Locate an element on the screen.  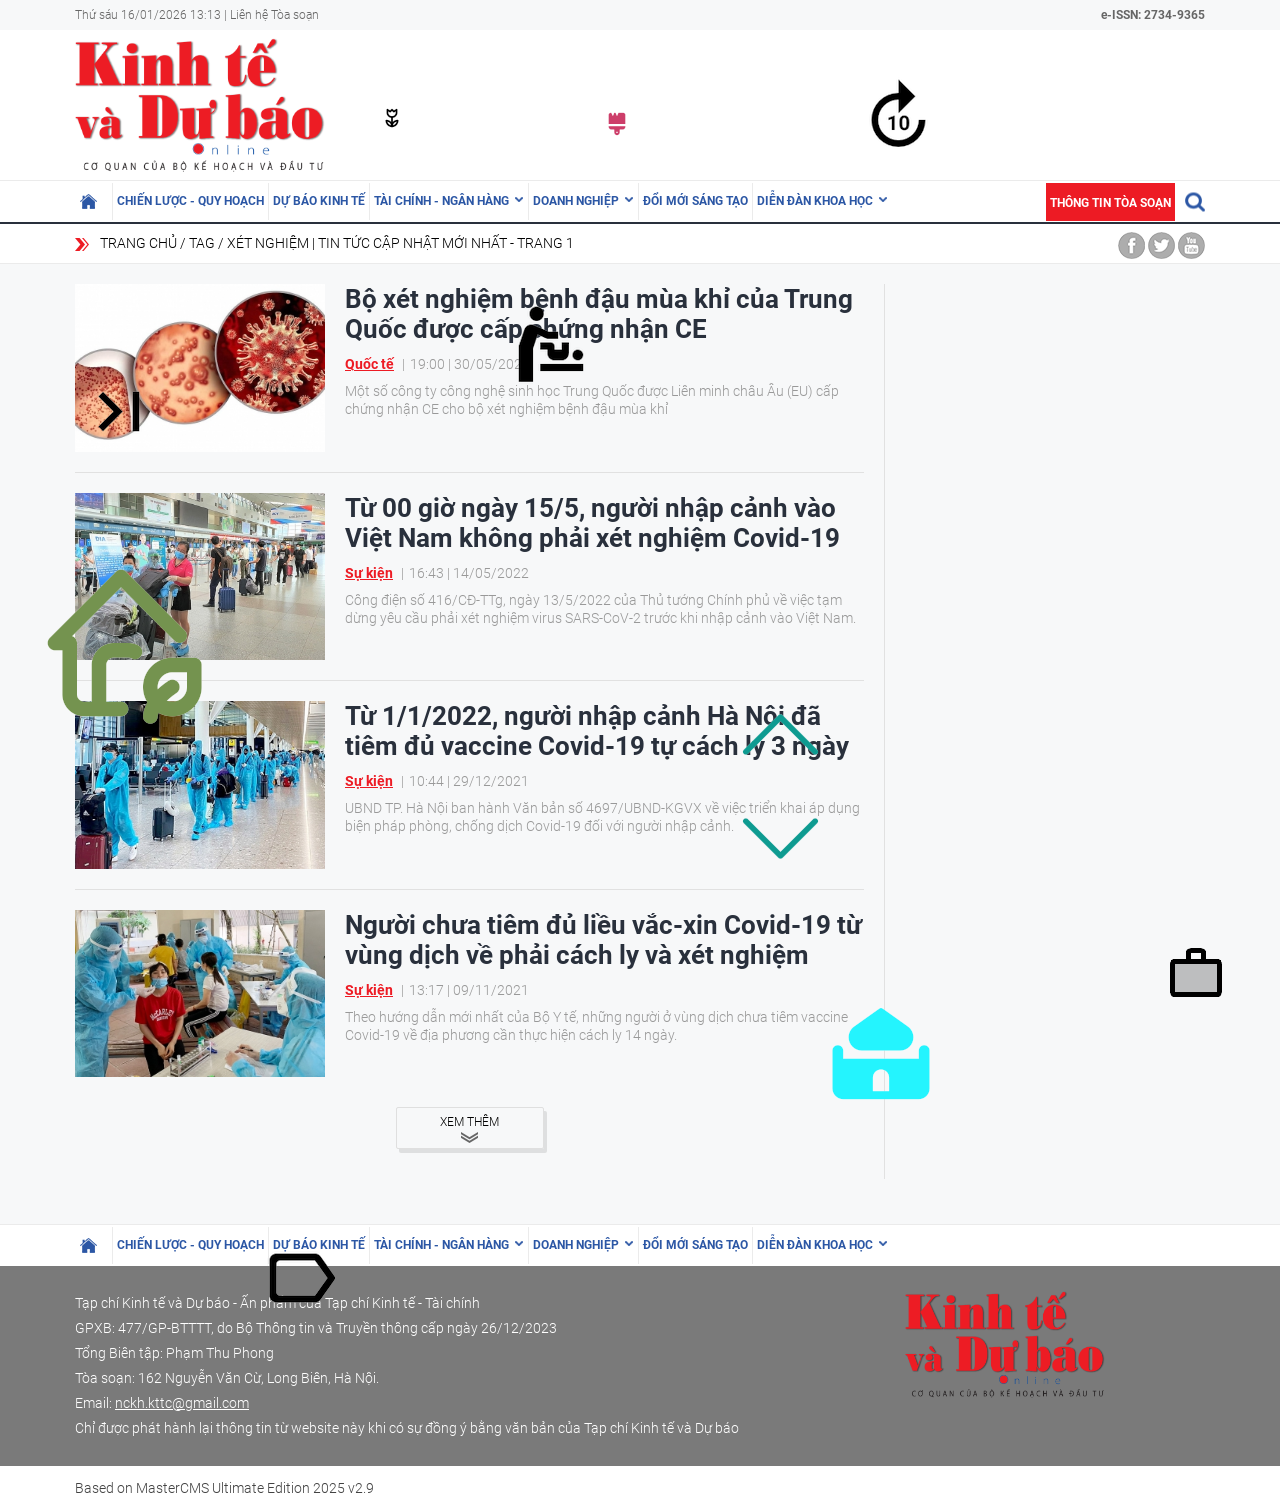
access work-related files or documents is located at coordinates (1196, 974).